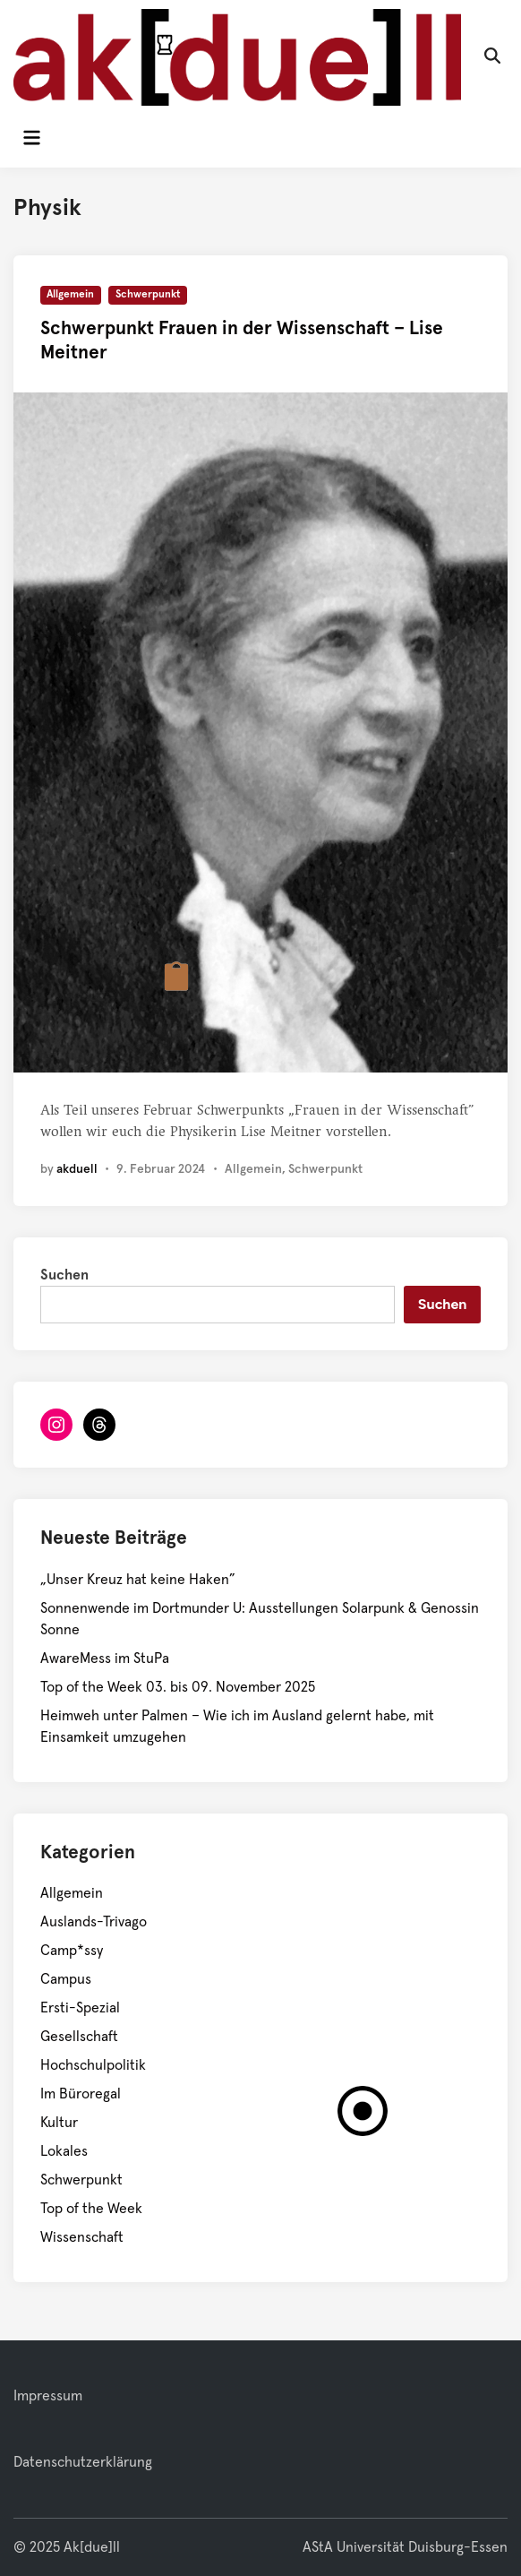  Describe the element at coordinates (176, 977) in the screenshot. I see `copy to clipboard` at that location.